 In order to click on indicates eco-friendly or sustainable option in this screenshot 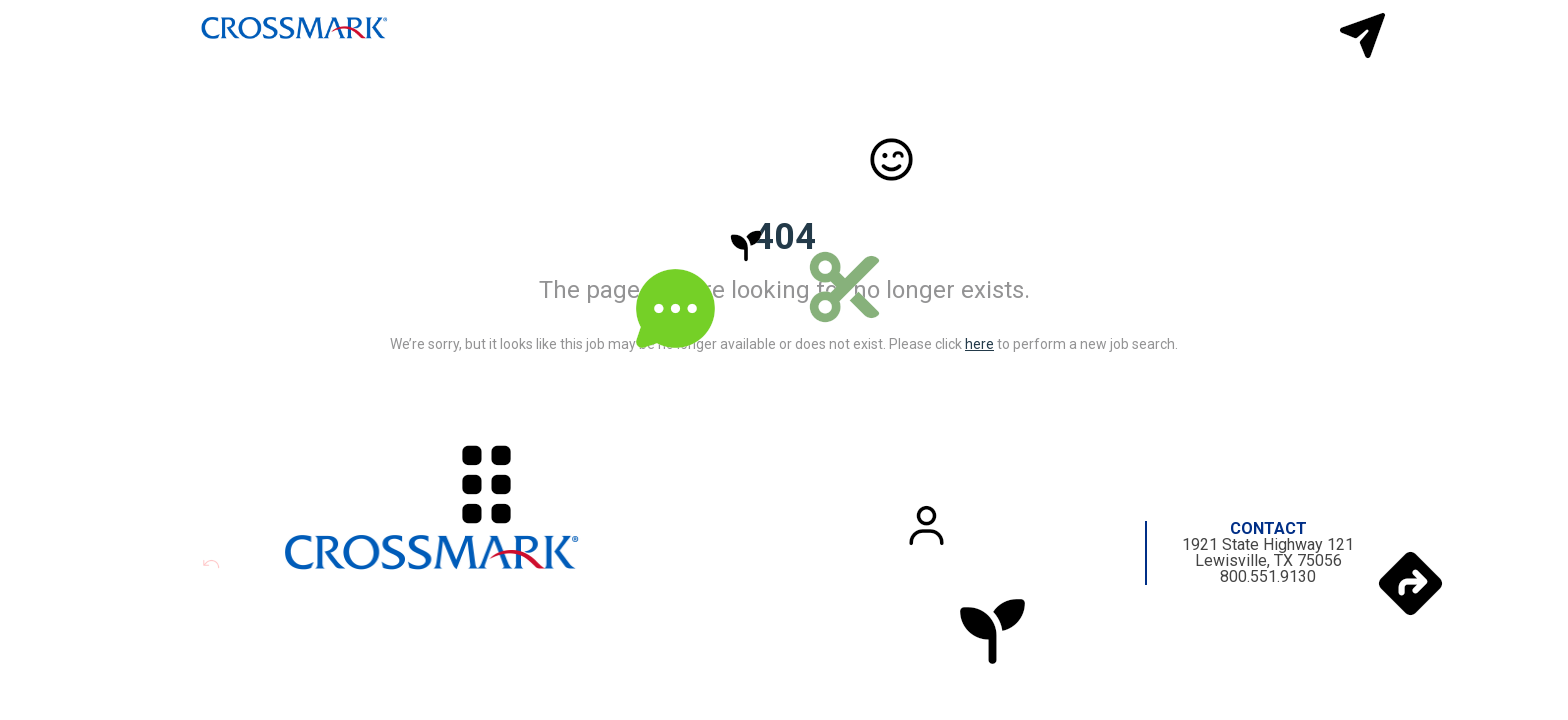, I will do `click(746, 246)`.